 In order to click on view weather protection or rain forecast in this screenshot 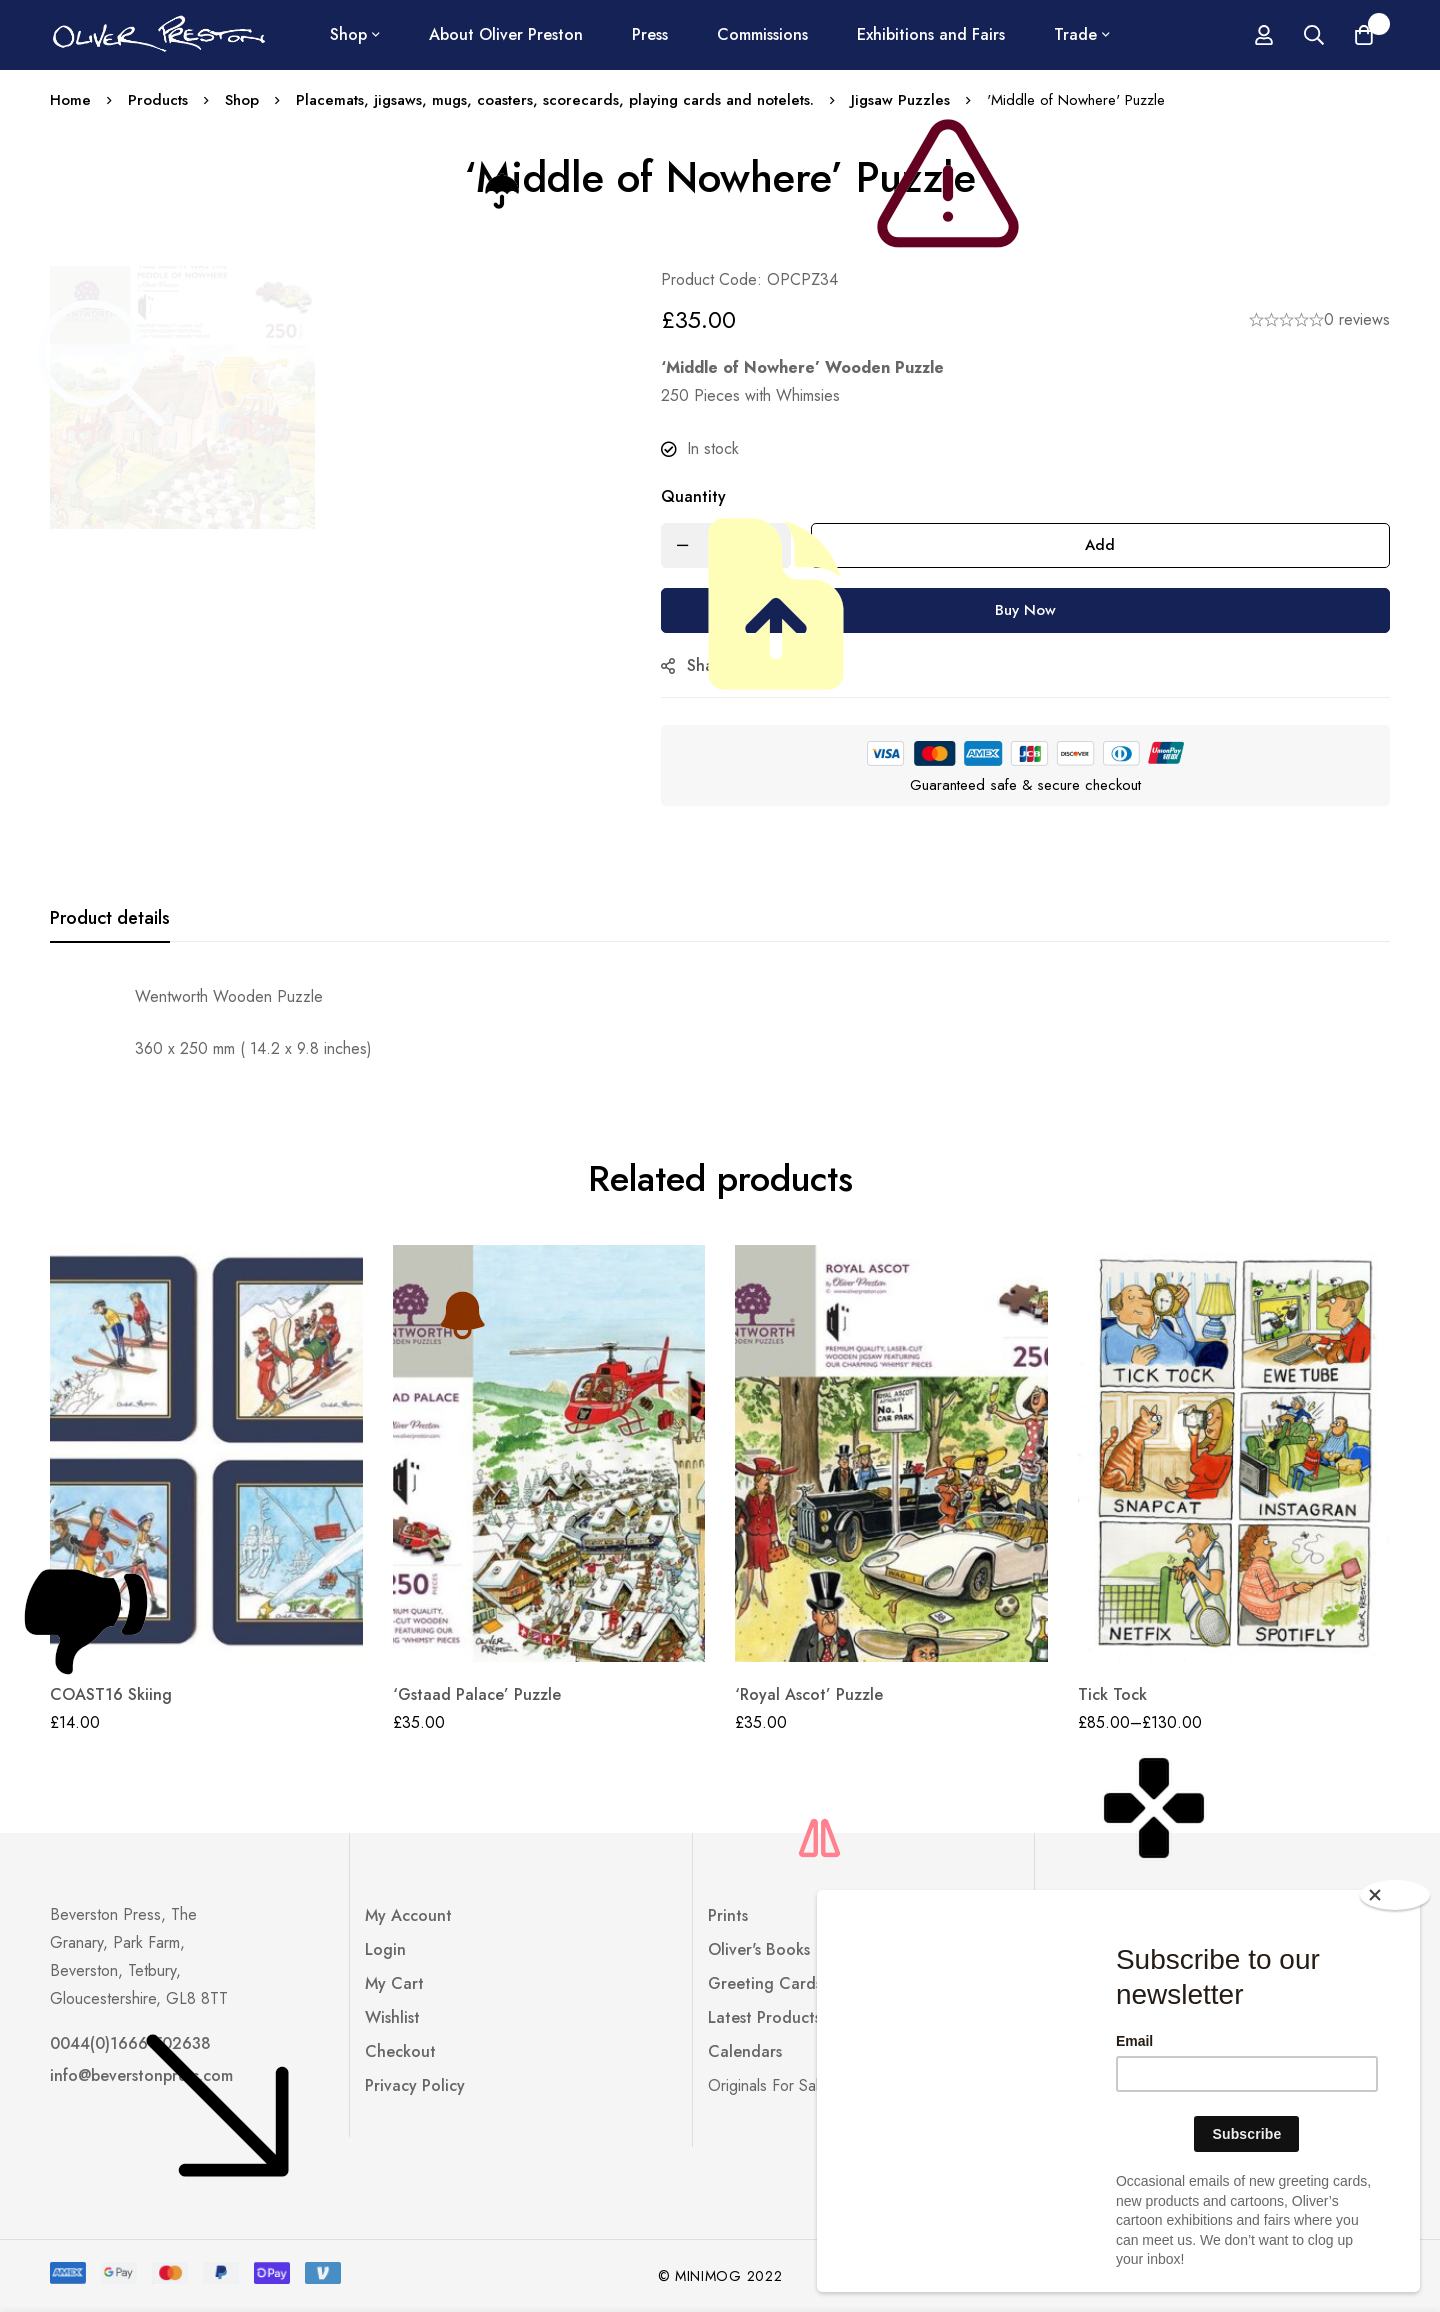, I will do `click(502, 192)`.